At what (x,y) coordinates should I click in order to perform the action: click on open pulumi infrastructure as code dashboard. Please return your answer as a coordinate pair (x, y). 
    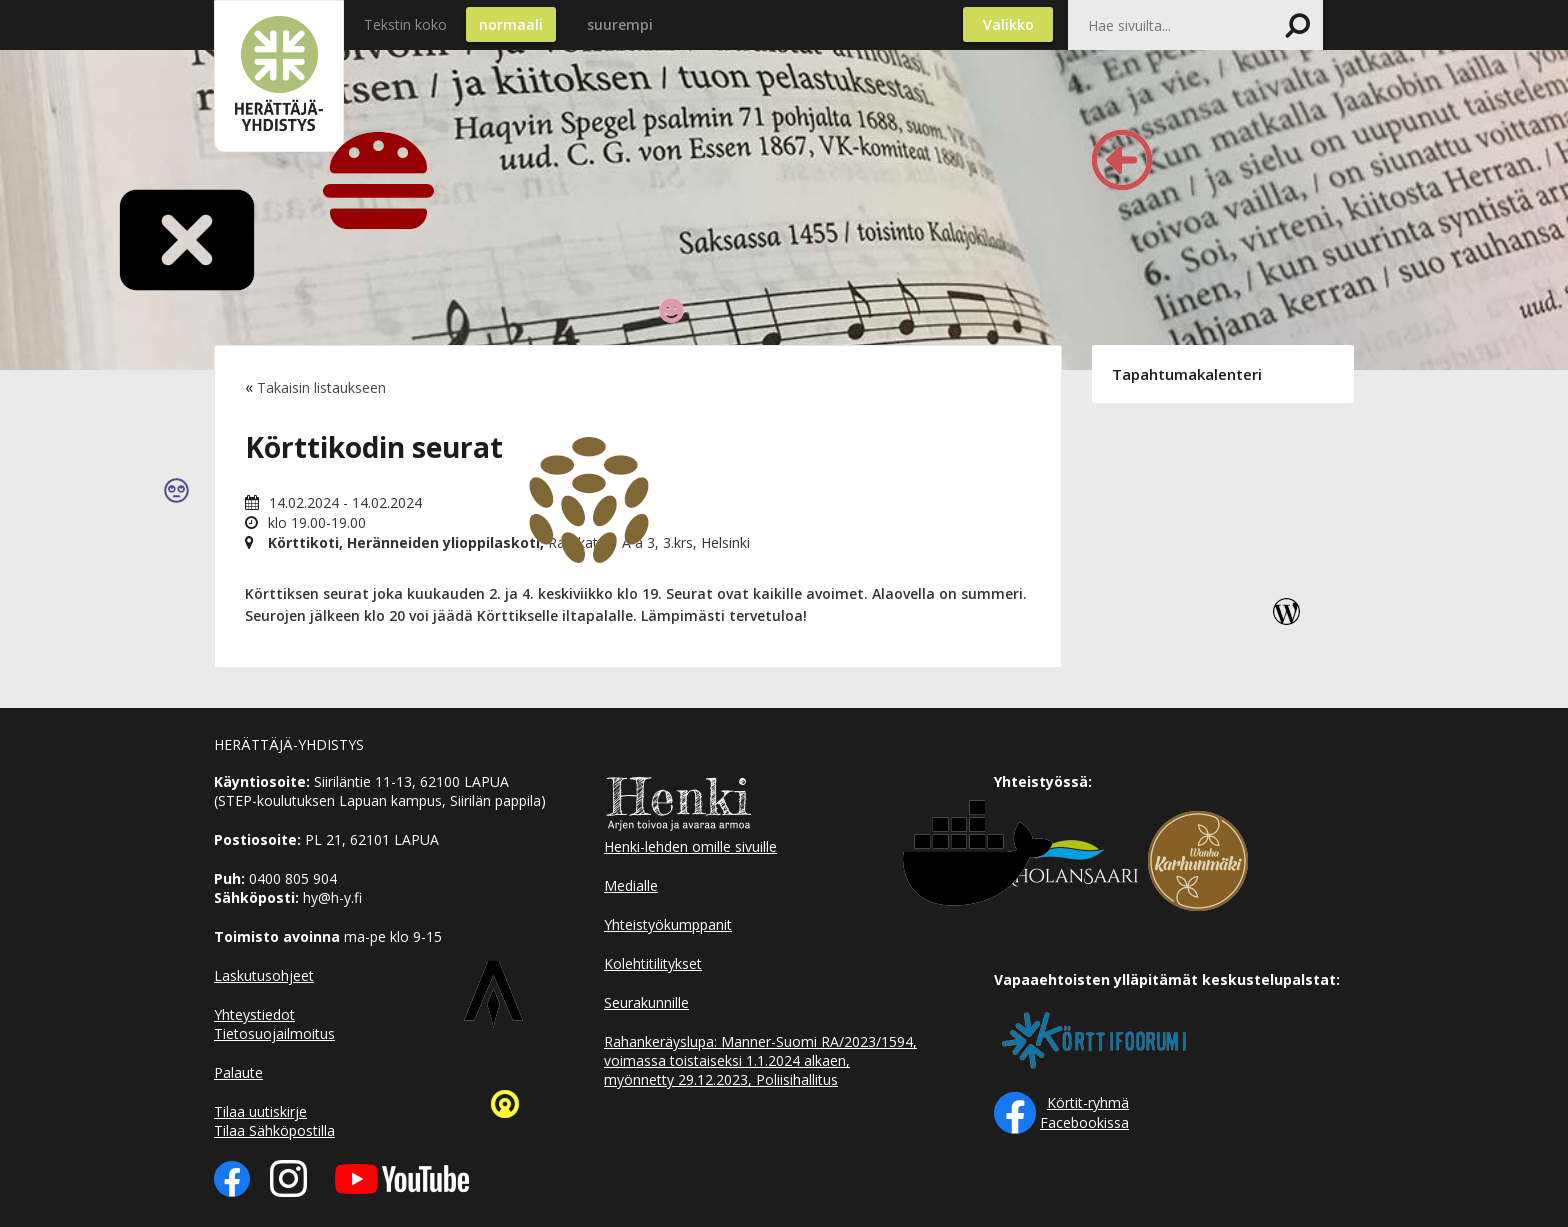
    Looking at the image, I should click on (589, 500).